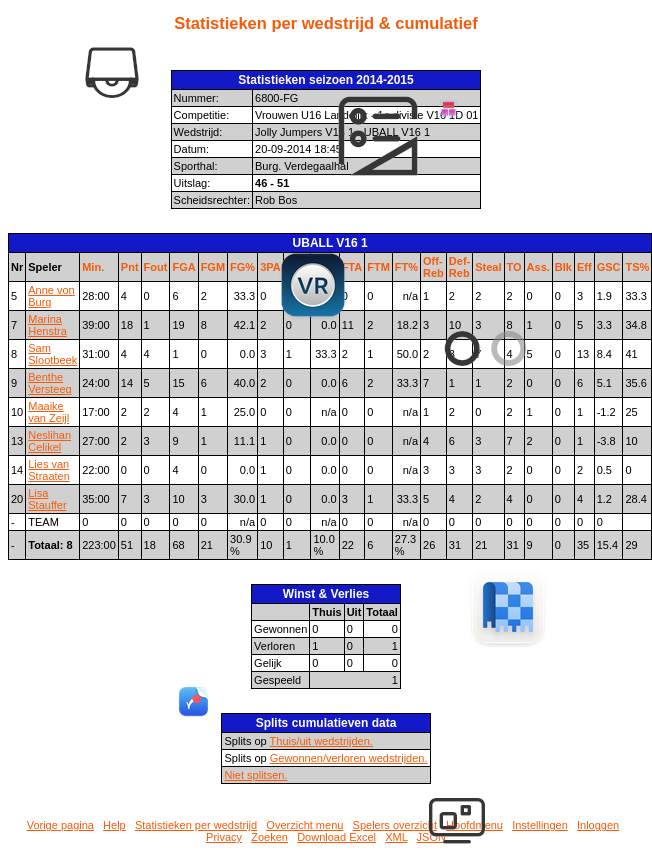  I want to click on select all items in the current view, so click(448, 108).